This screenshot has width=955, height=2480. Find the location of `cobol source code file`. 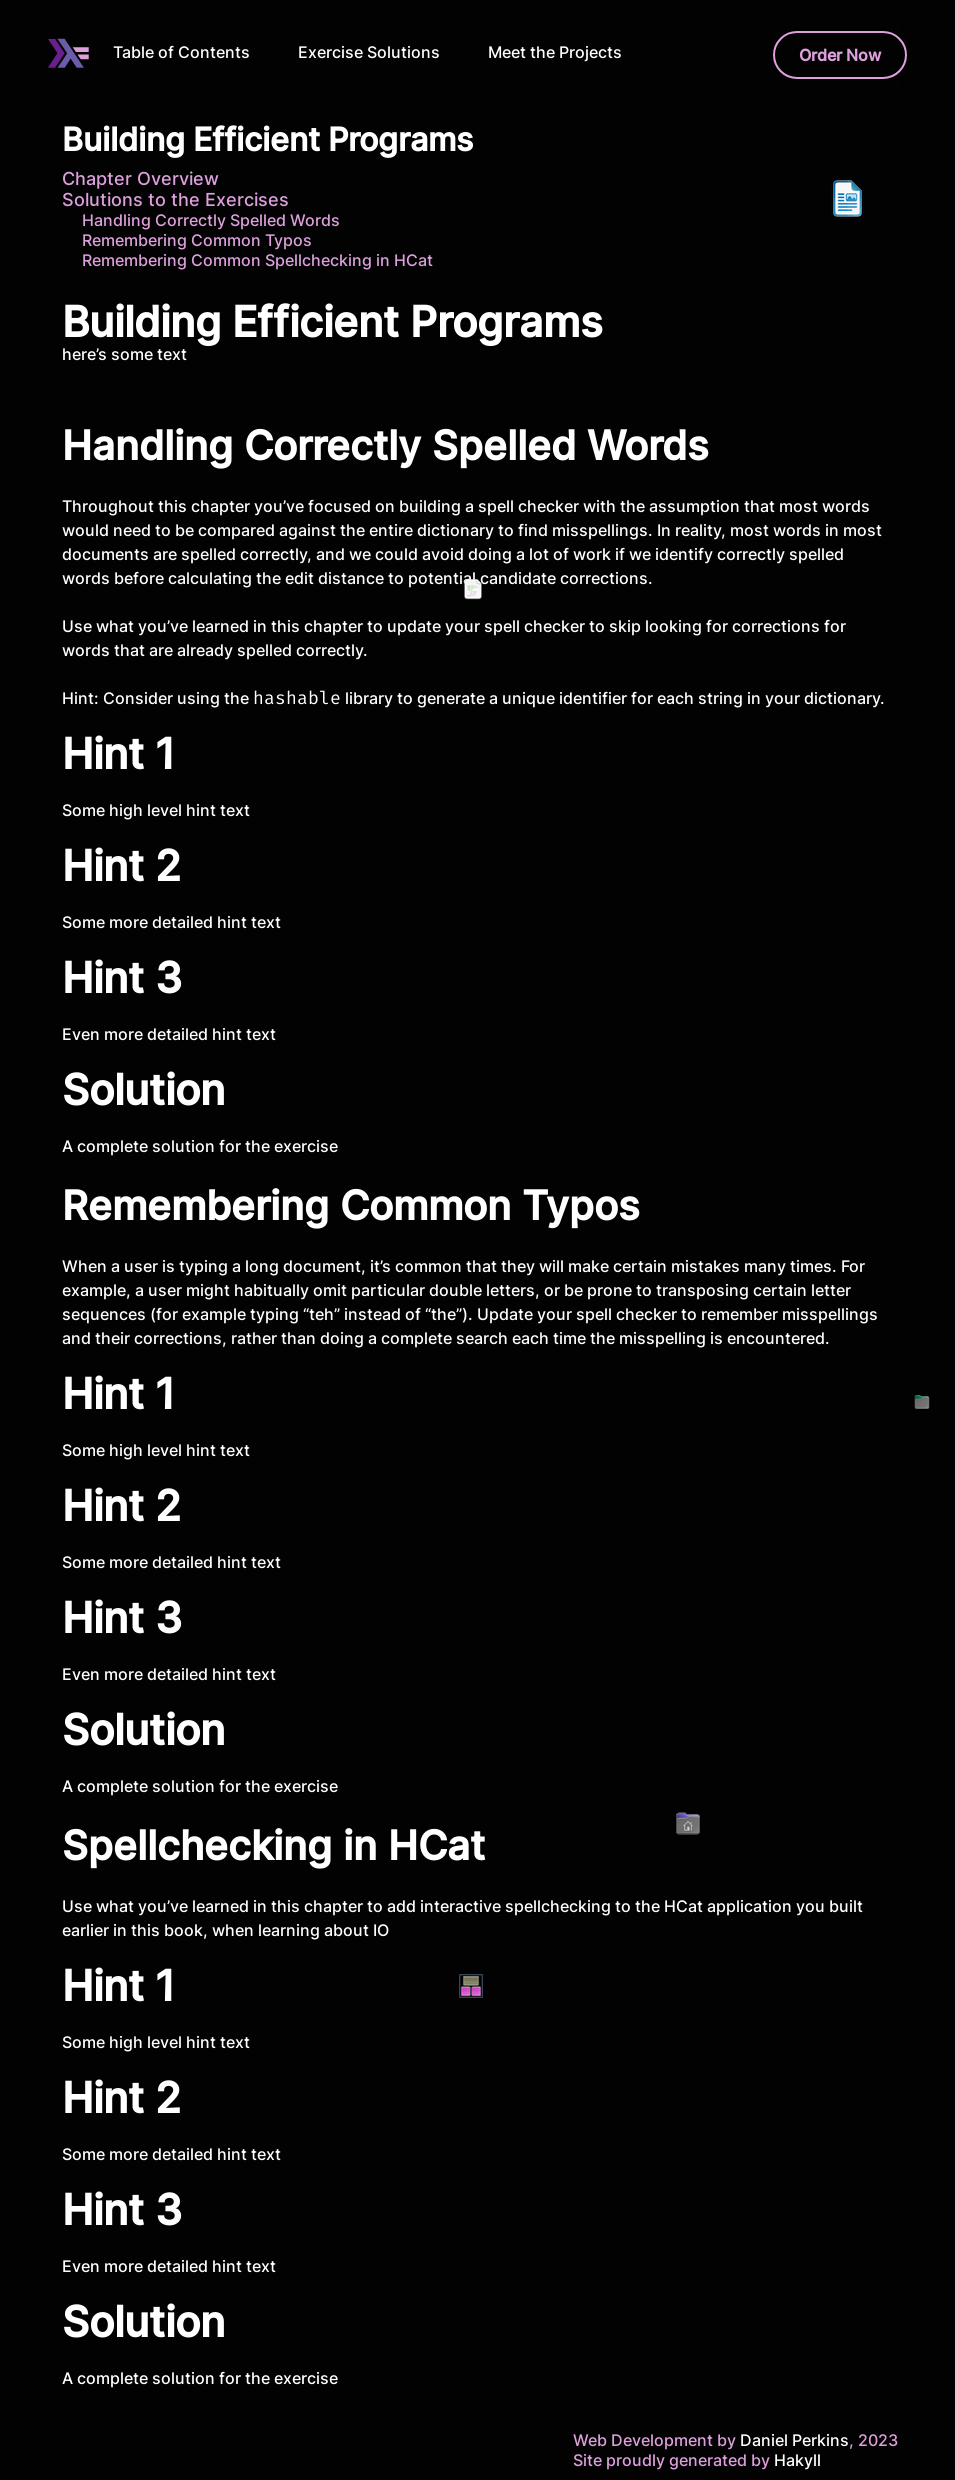

cobol source code file is located at coordinates (473, 589).